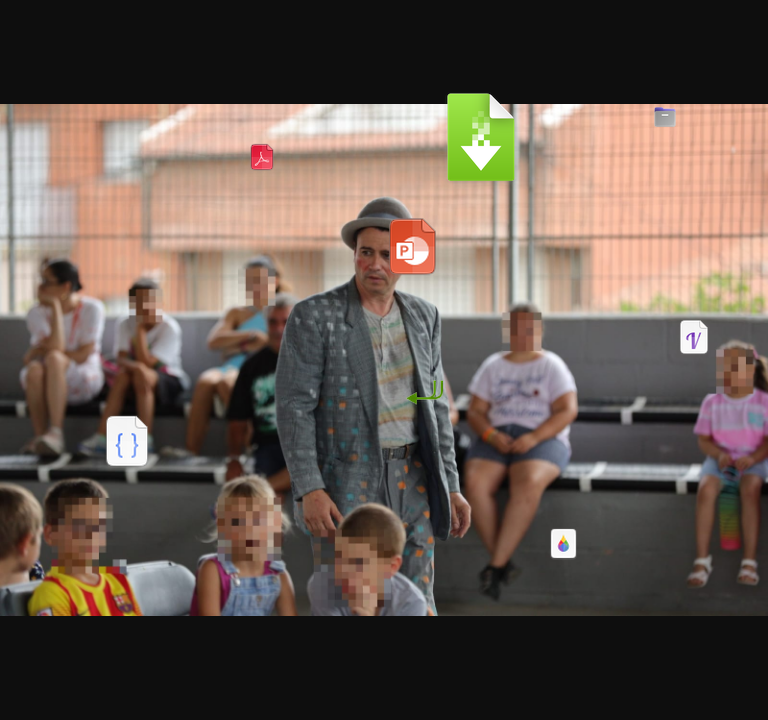  What do you see at coordinates (262, 157) in the screenshot?
I see `open a PDF document` at bounding box center [262, 157].